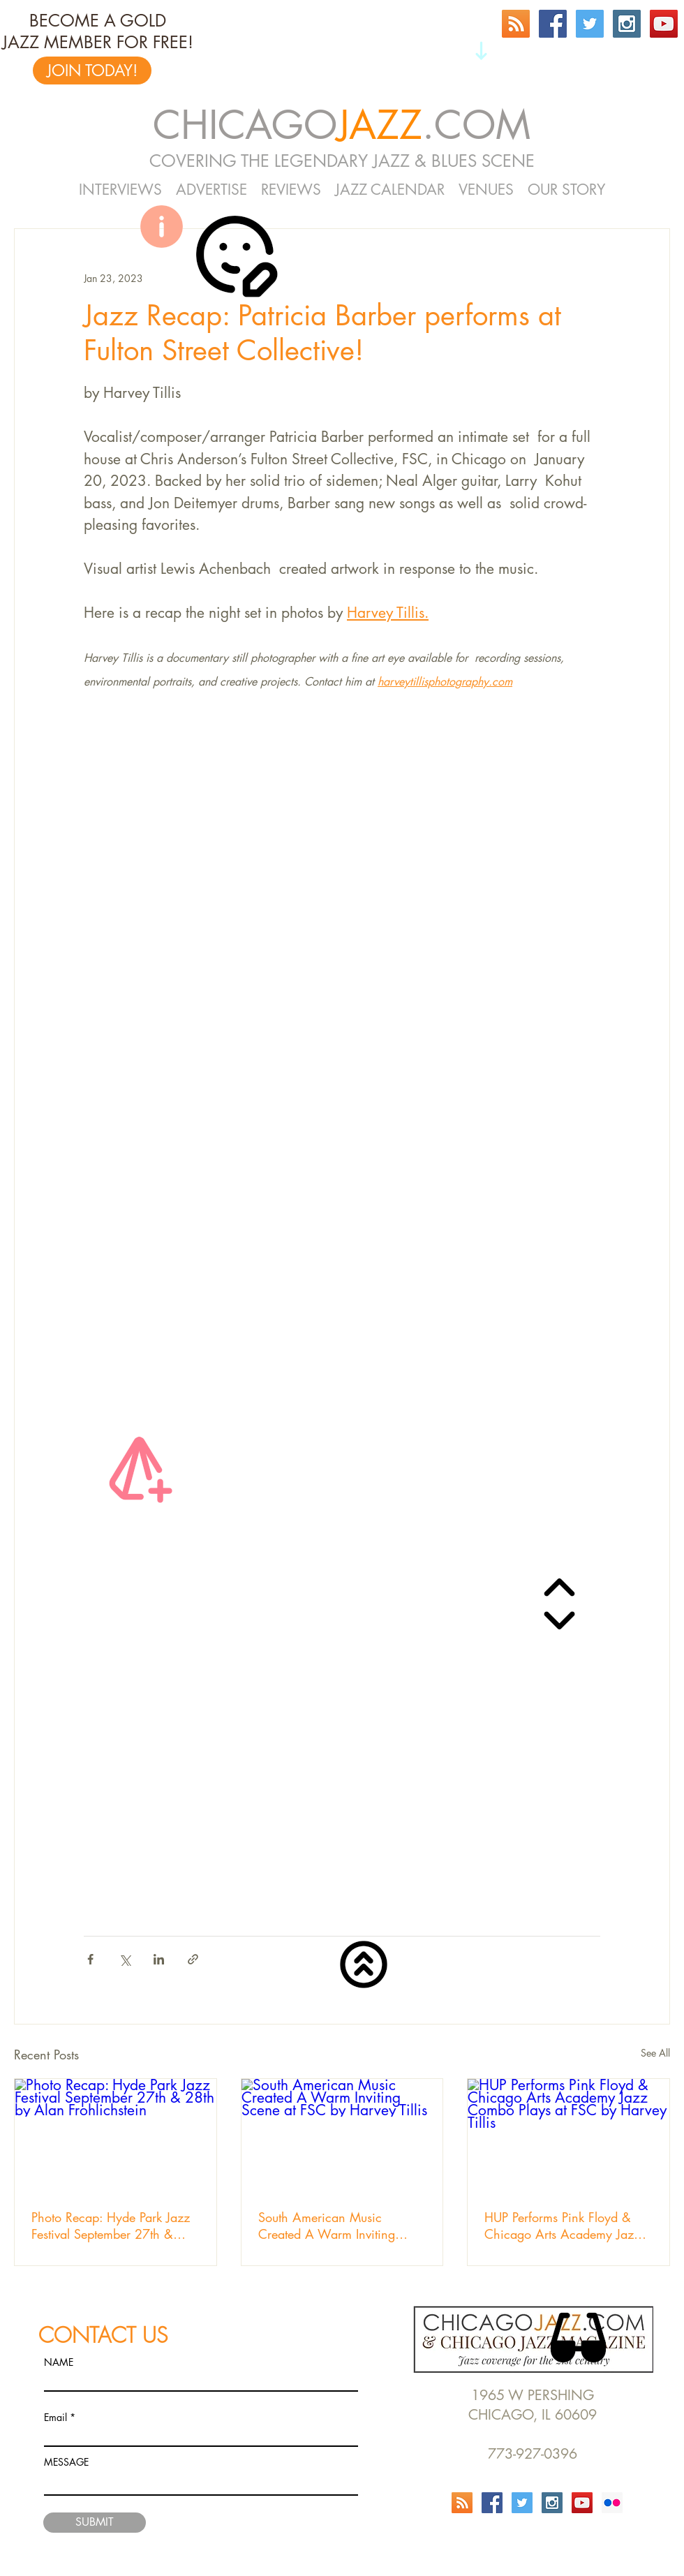  Describe the element at coordinates (235, 254) in the screenshot. I see `edit your mood or status` at that location.